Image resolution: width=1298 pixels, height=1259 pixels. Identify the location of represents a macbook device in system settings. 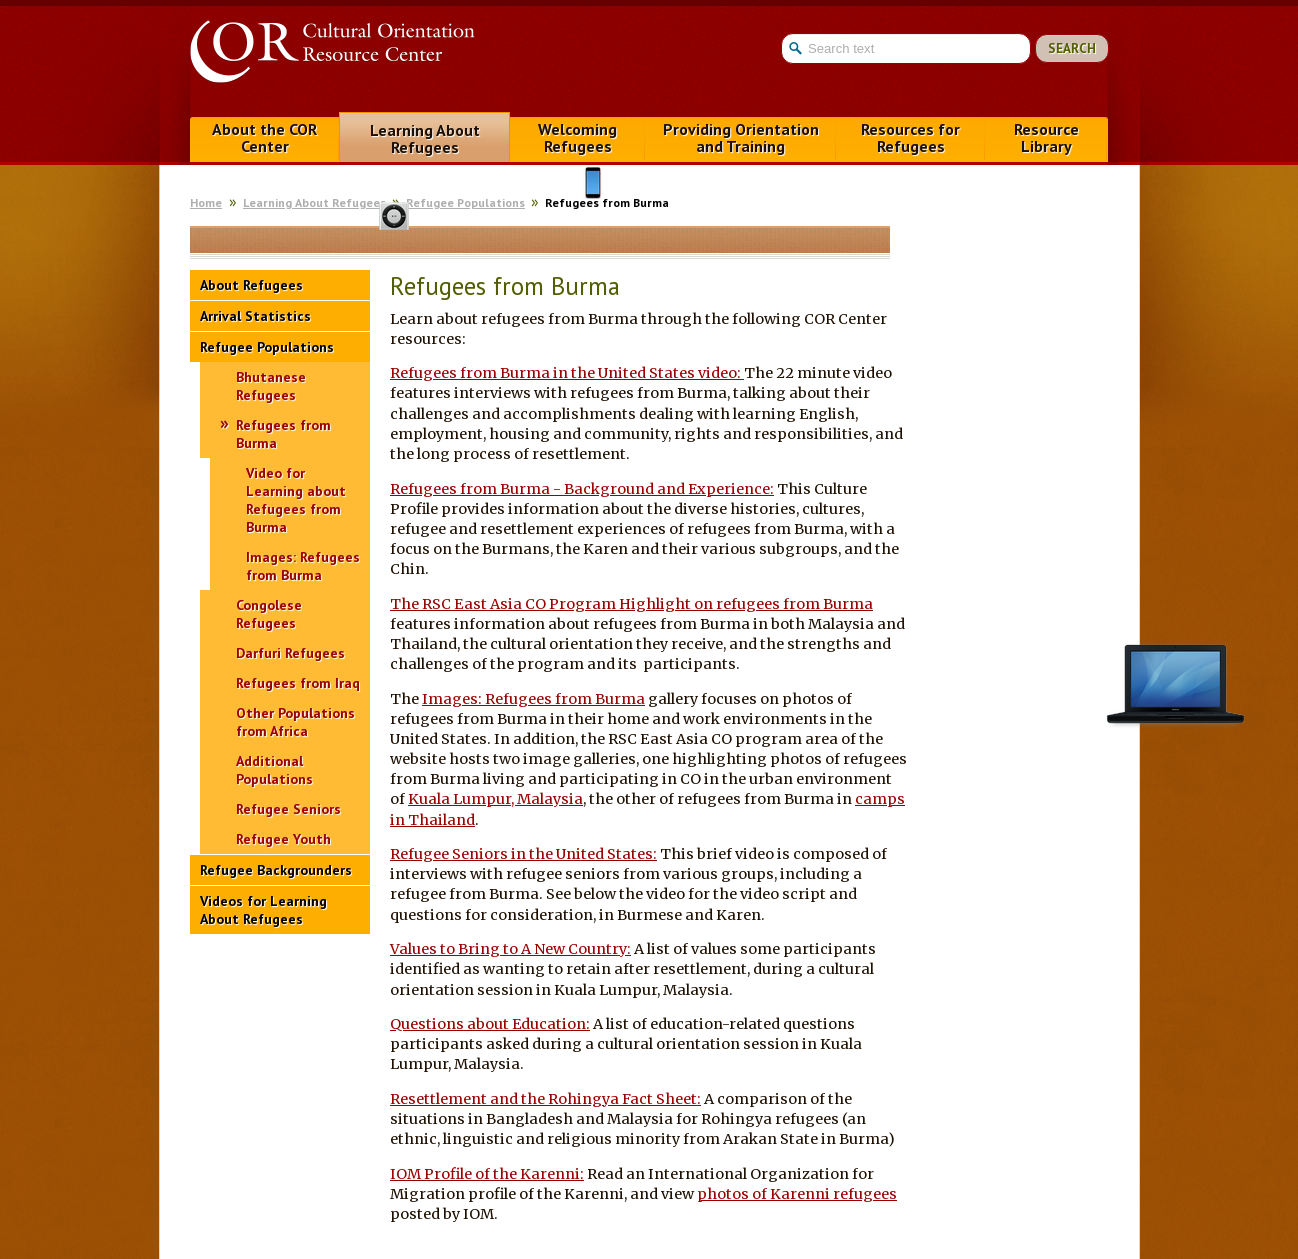
(1175, 678).